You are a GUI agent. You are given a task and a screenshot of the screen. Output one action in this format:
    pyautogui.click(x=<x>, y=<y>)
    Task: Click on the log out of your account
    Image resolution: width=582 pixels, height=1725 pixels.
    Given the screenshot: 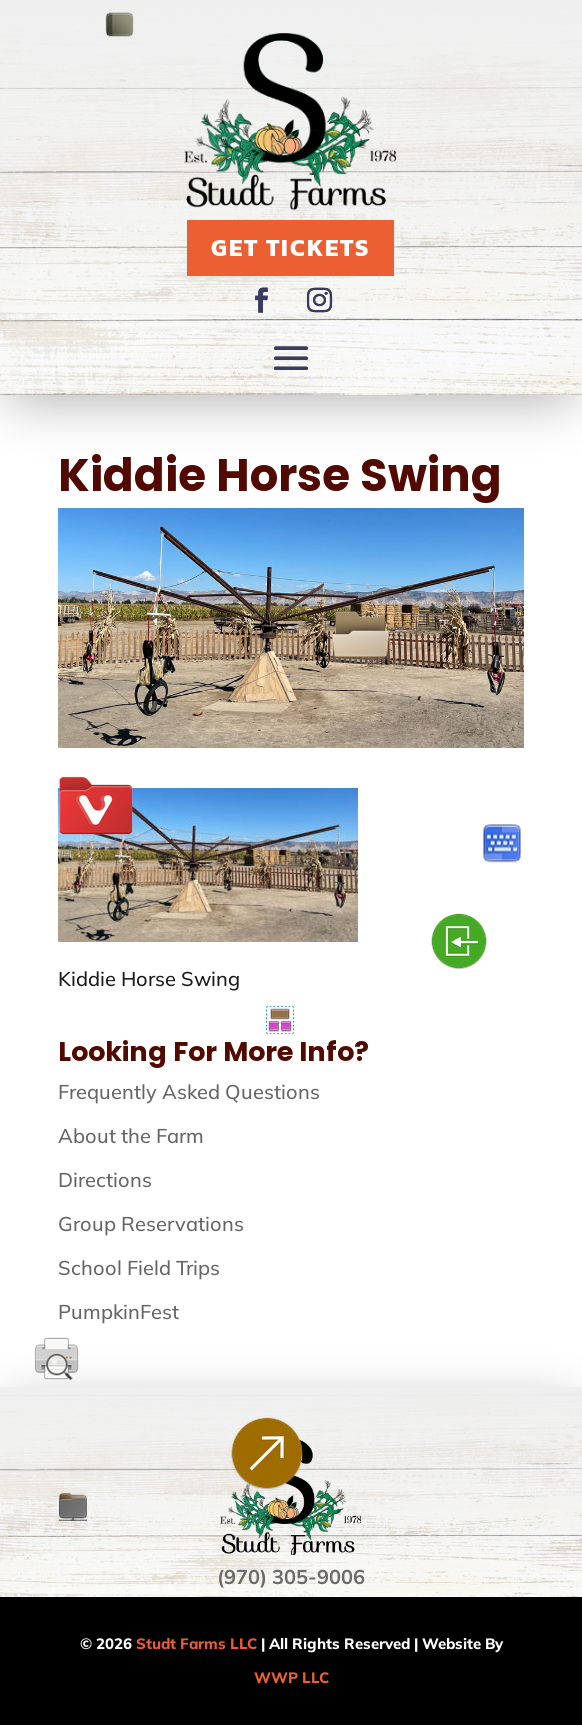 What is the action you would take?
    pyautogui.click(x=459, y=941)
    